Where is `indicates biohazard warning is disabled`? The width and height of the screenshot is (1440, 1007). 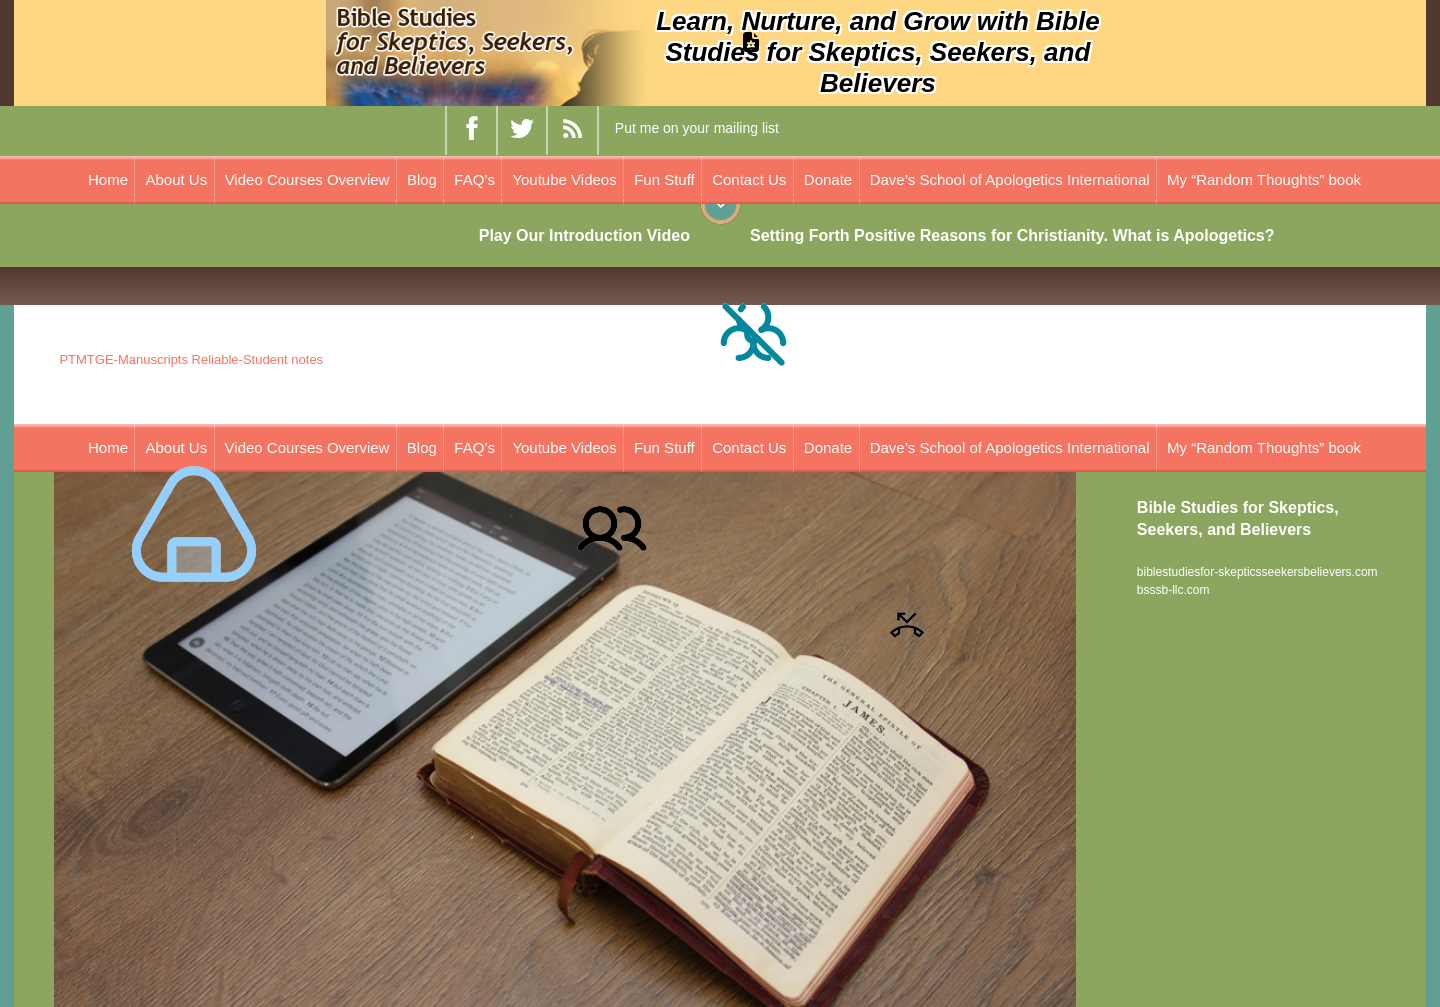
indicates biohazard warning is disabled is located at coordinates (753, 334).